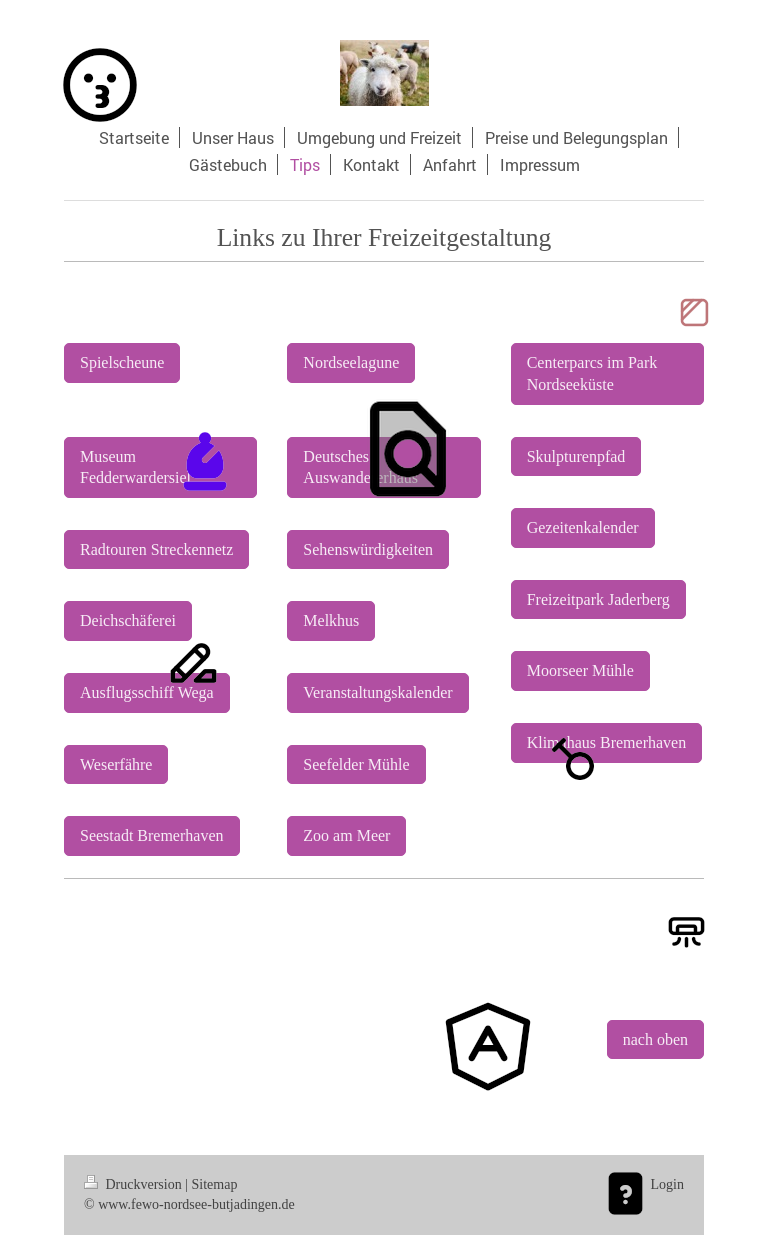  What do you see at coordinates (694, 312) in the screenshot?
I see `dry in shade laundry care instruction` at bounding box center [694, 312].